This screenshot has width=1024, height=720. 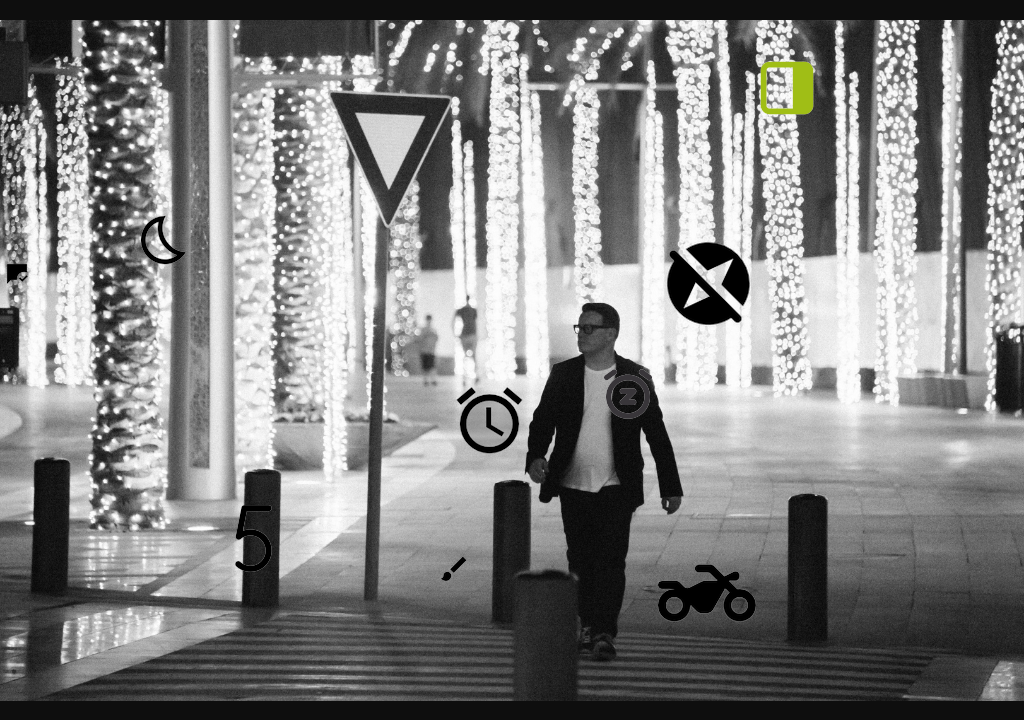 What do you see at coordinates (165, 240) in the screenshot?
I see `enable bedtime or sleep mode` at bounding box center [165, 240].